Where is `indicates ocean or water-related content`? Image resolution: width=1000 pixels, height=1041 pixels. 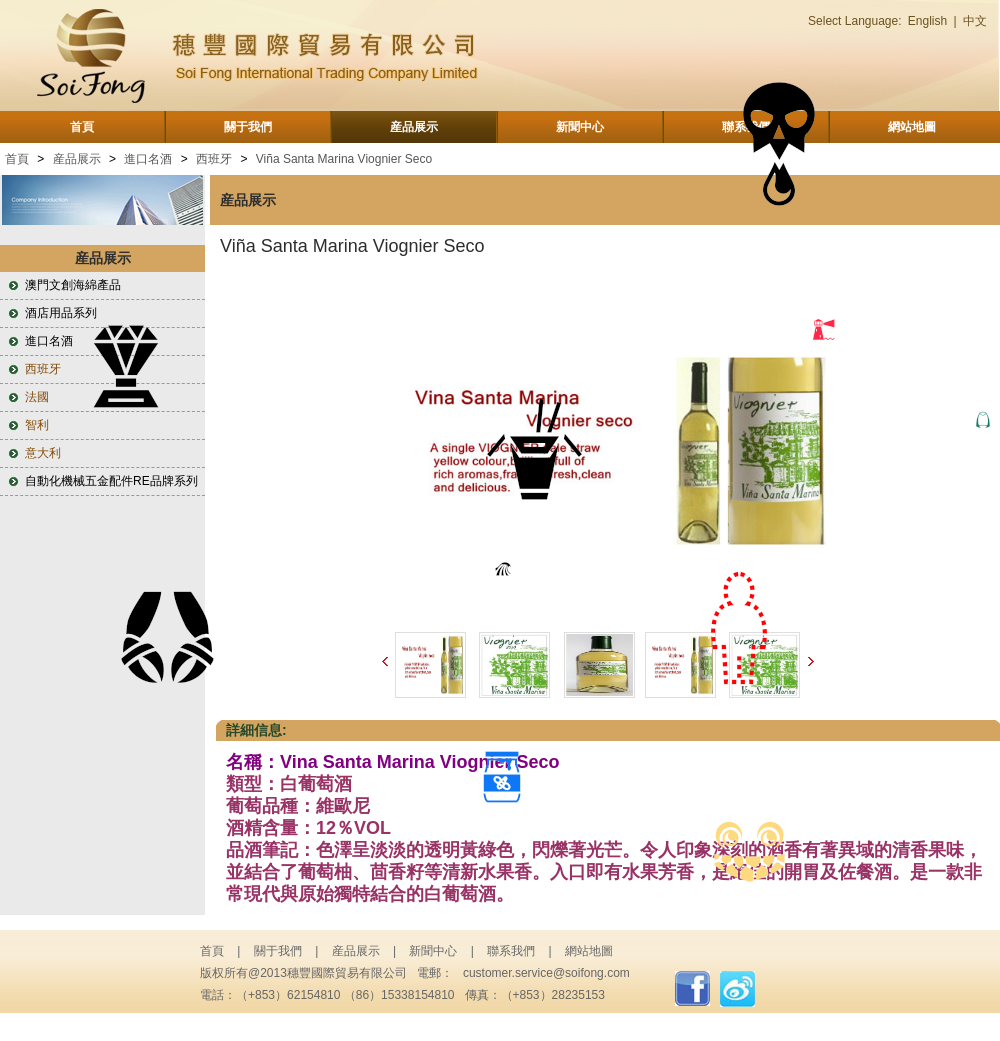
indicates ocean or water-related content is located at coordinates (503, 568).